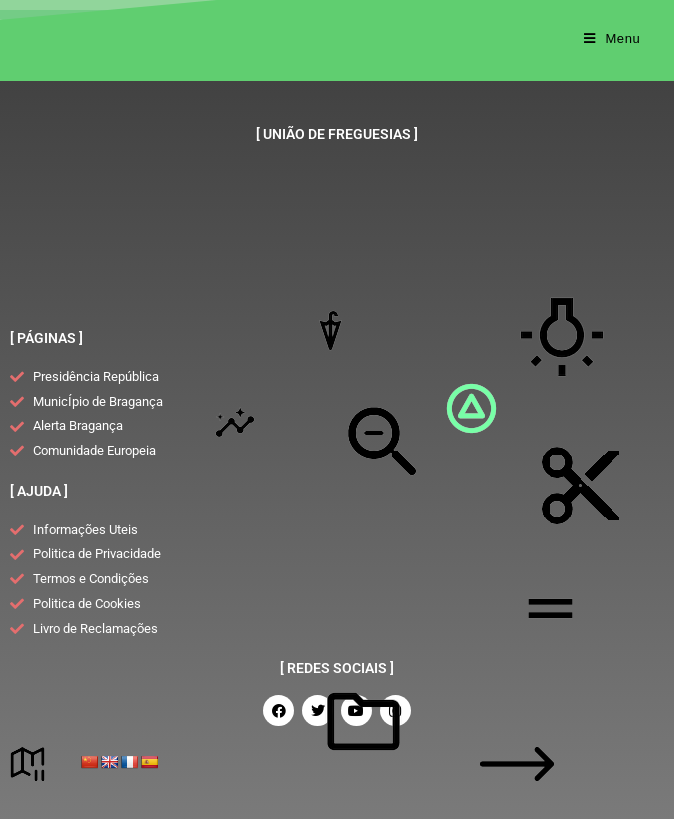  I want to click on cut selected content to clipboard, so click(580, 485).